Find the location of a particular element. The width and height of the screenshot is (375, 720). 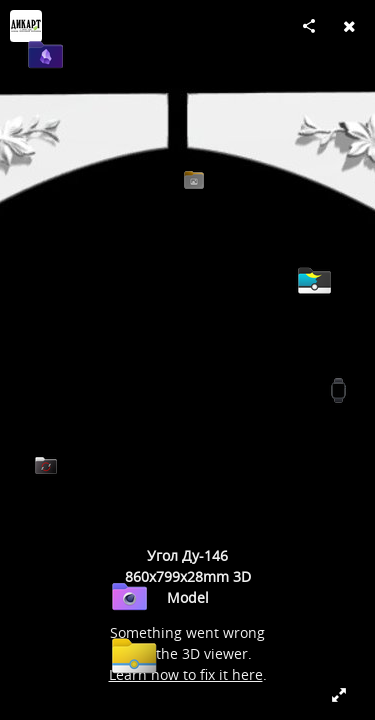

folder containing OpenShift project files is located at coordinates (46, 466).